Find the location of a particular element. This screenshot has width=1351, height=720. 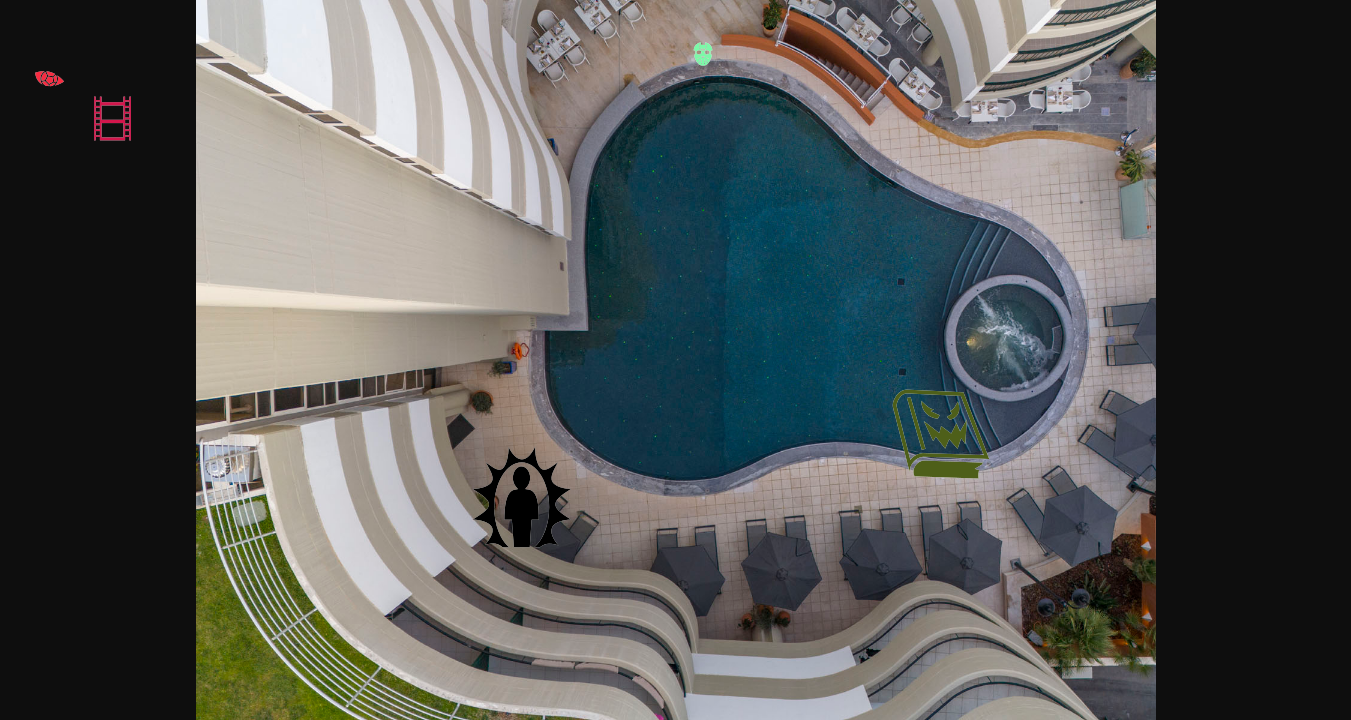

activate enhanced vision or perception ability is located at coordinates (49, 79).